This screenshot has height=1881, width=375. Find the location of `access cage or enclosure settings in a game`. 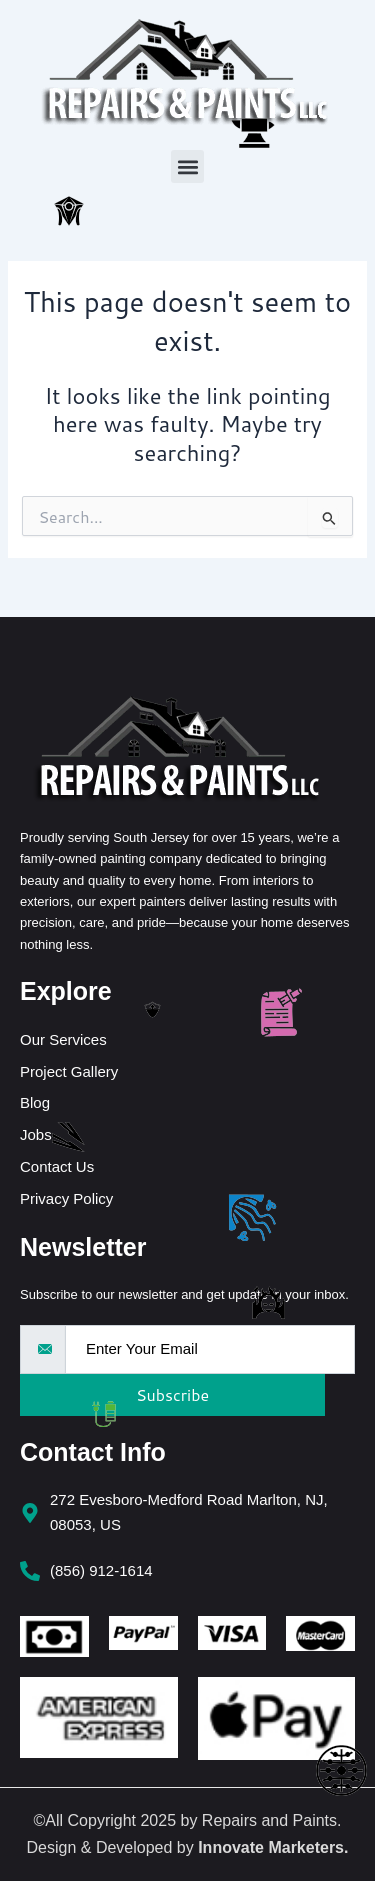

access cage or enclosure settings in a game is located at coordinates (341, 1770).